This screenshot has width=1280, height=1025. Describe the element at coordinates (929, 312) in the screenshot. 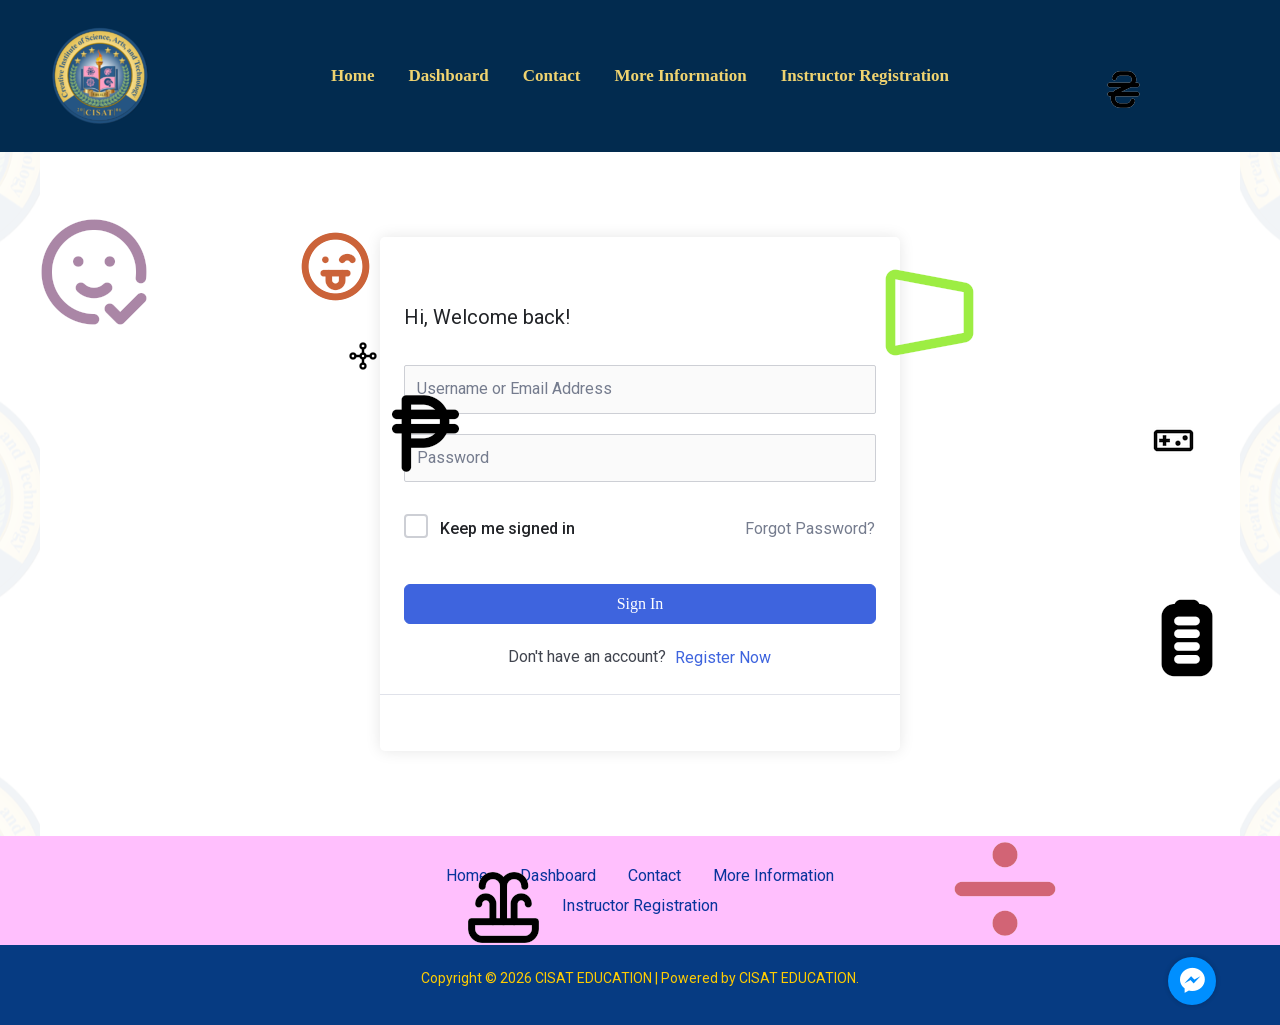

I see `skew or shear object horizontally` at that location.